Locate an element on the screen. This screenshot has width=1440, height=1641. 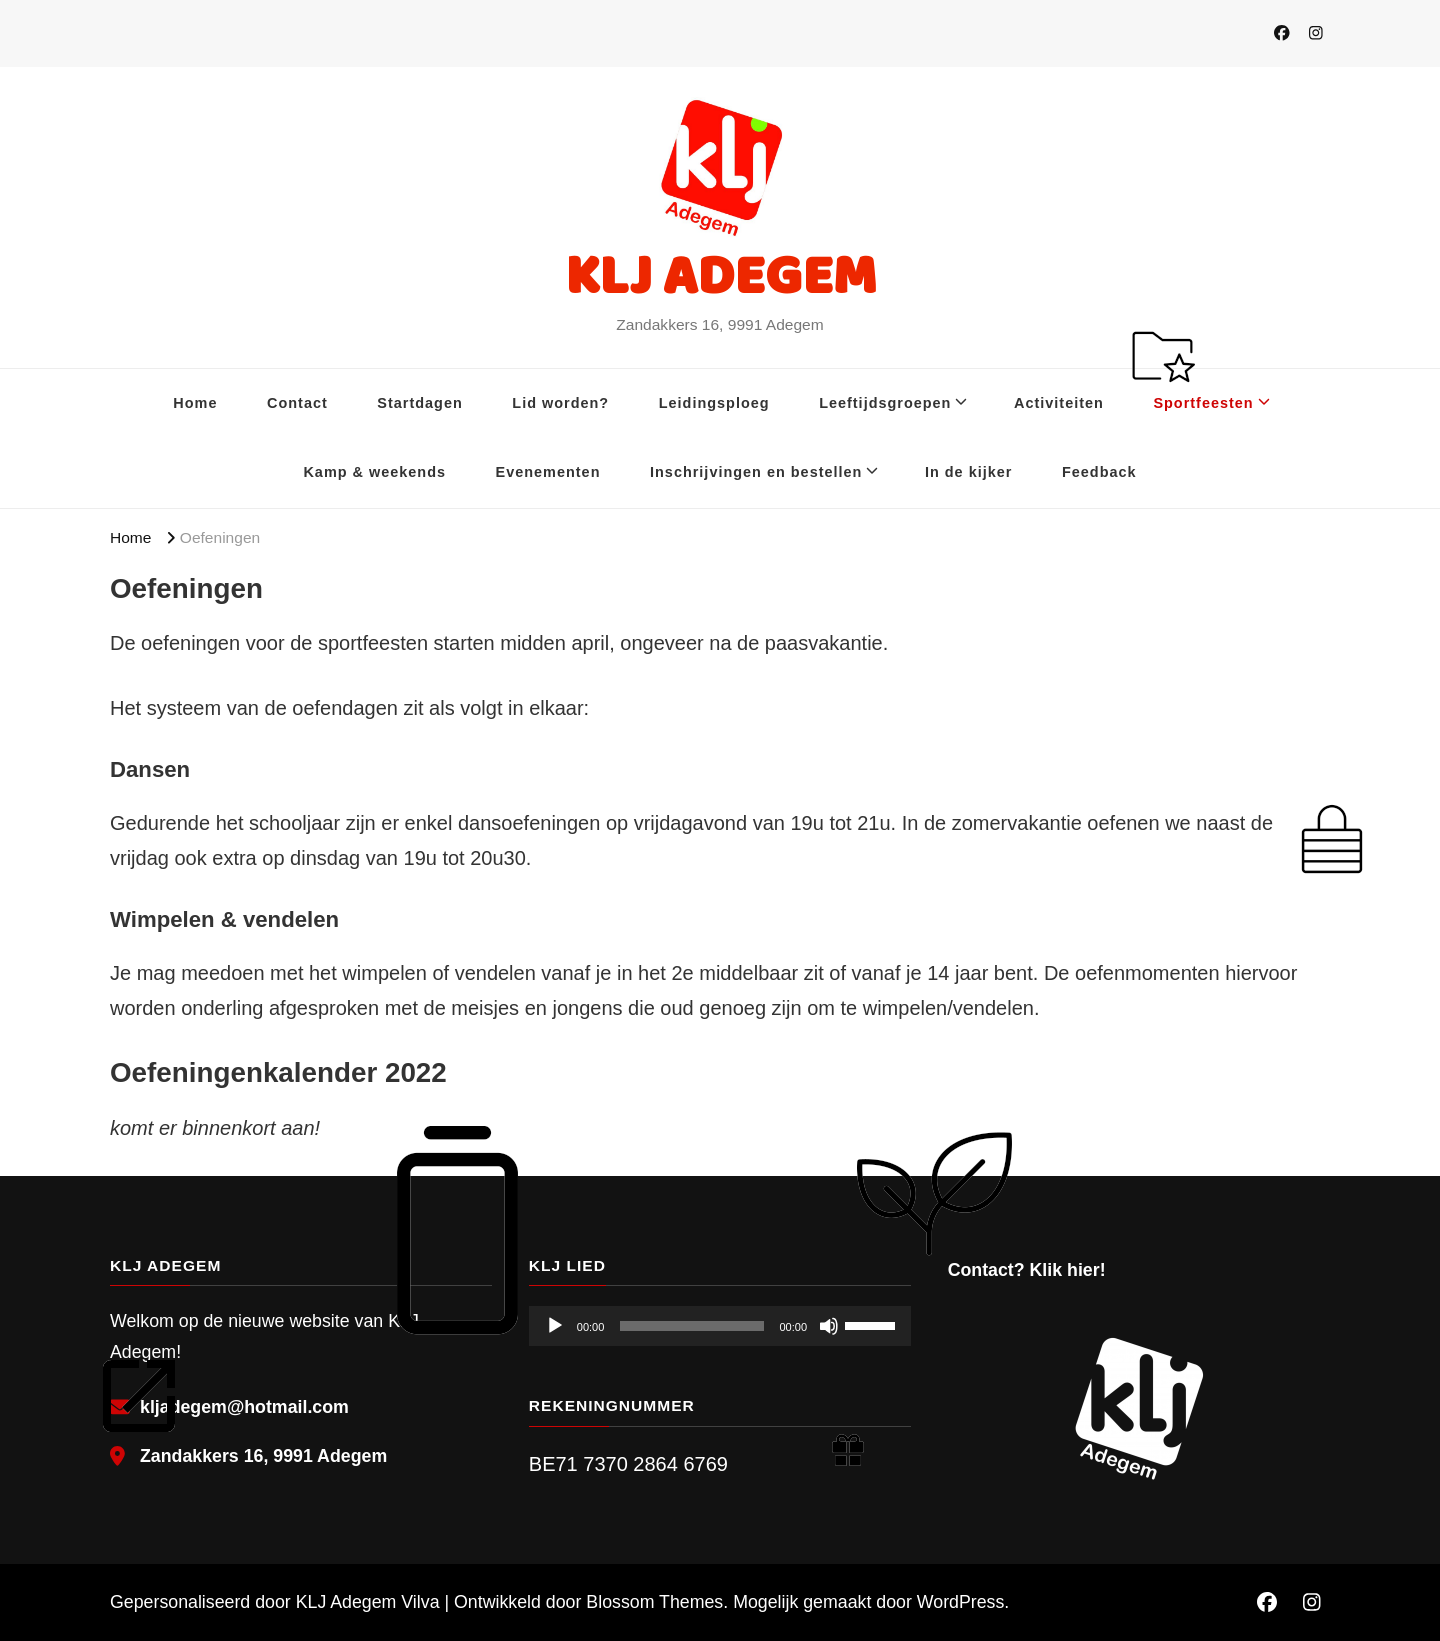
access gifts or rewards is located at coordinates (848, 1450).